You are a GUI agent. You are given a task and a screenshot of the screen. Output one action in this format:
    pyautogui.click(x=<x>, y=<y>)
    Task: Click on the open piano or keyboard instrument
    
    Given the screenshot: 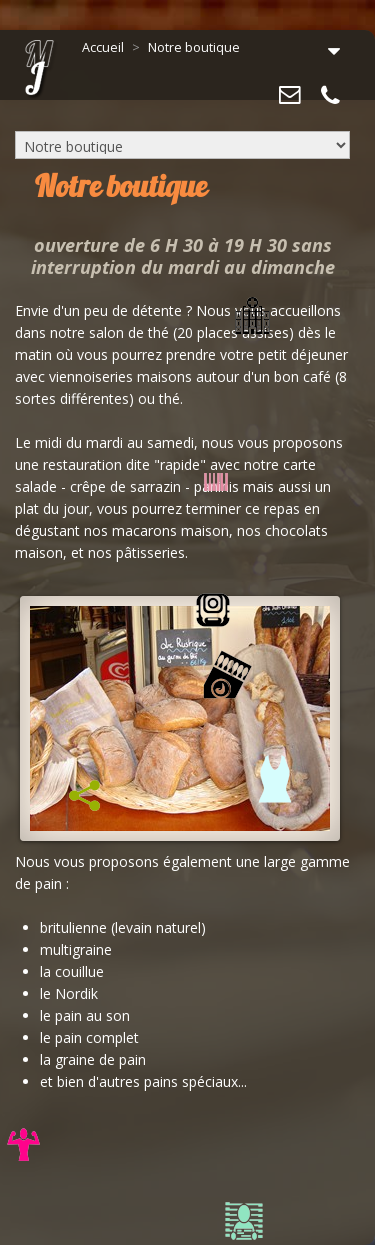 What is the action you would take?
    pyautogui.click(x=216, y=482)
    